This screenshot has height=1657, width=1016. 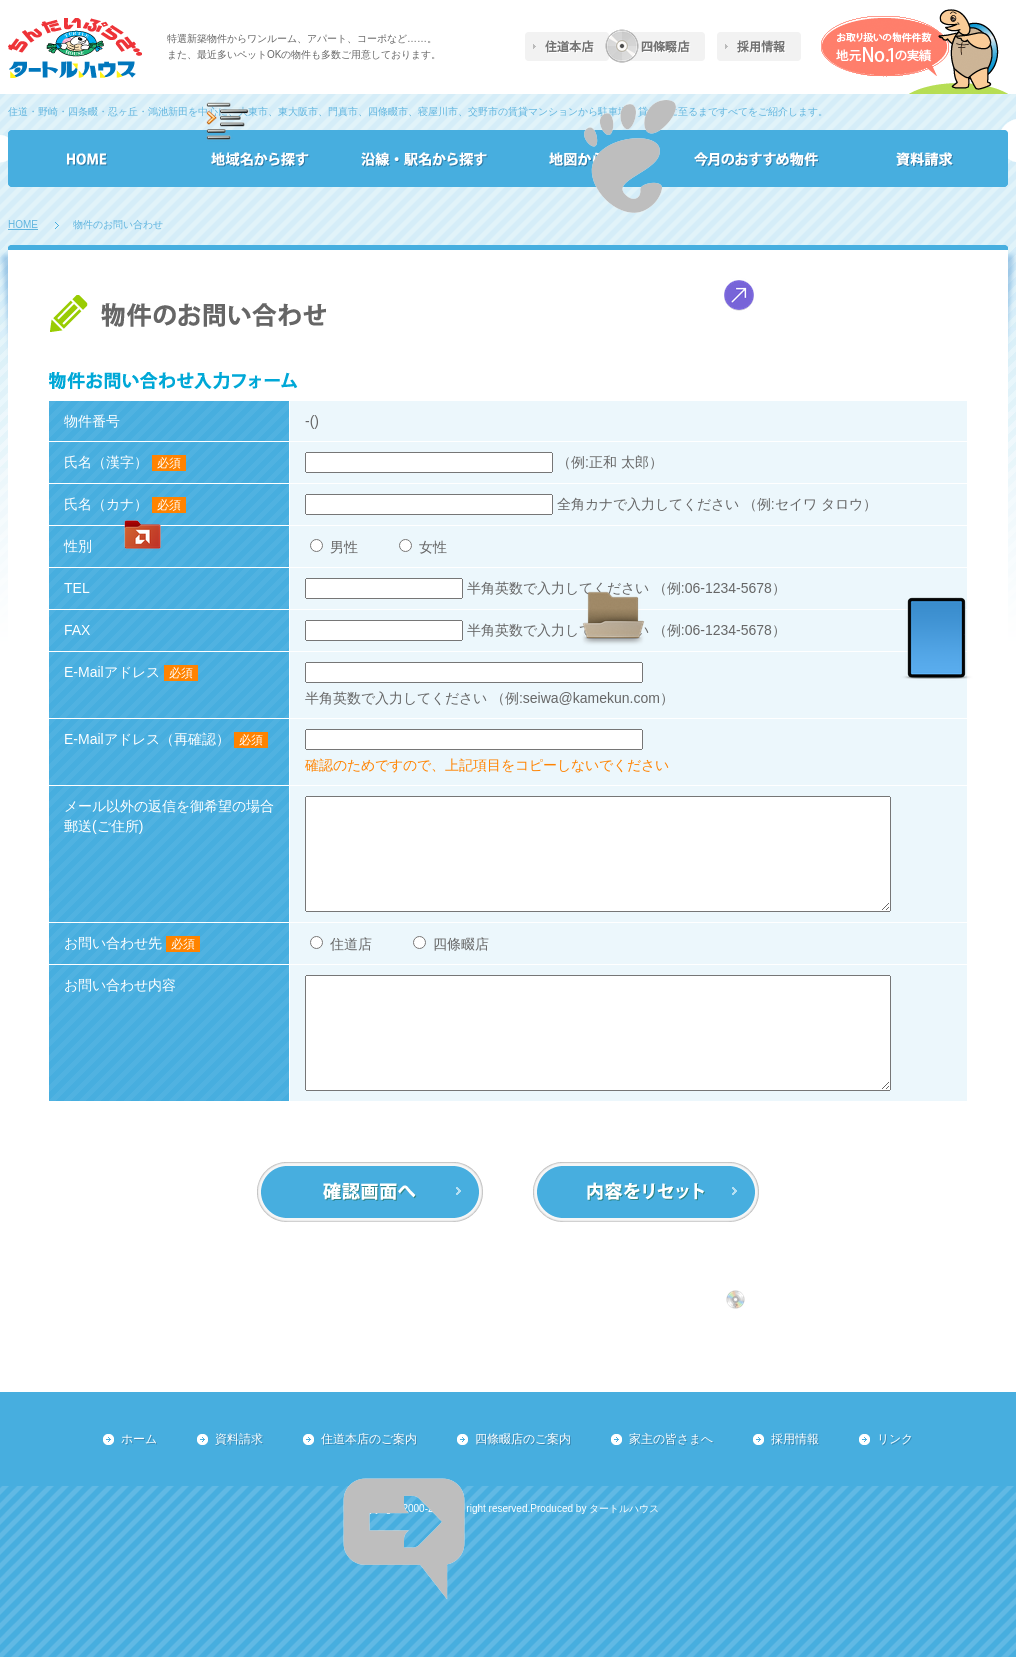 I want to click on user is currently away or idle, so click(x=404, y=1539).